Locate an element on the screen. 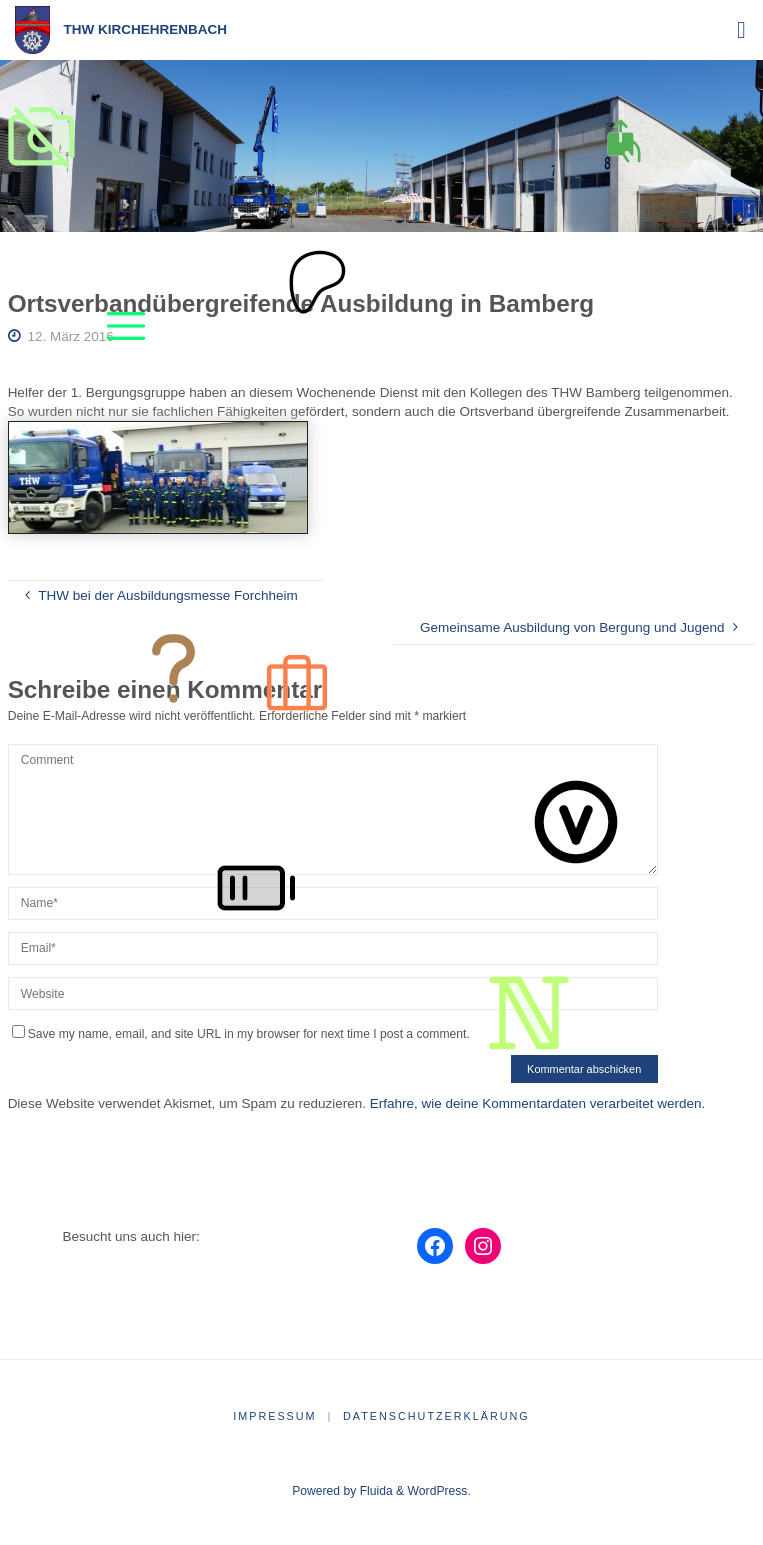 The height and width of the screenshot is (1545, 763). link to patreon profile or page is located at coordinates (315, 281).